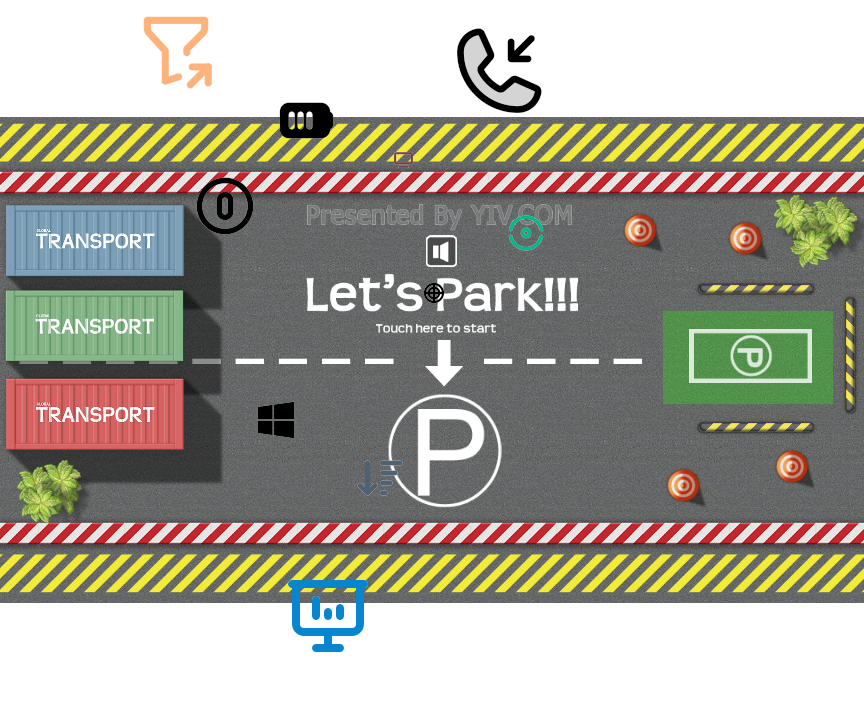 Image resolution: width=864 pixels, height=720 pixels. What do you see at coordinates (306, 120) in the screenshot?
I see `indicates battery at approximately 75% charge` at bounding box center [306, 120].